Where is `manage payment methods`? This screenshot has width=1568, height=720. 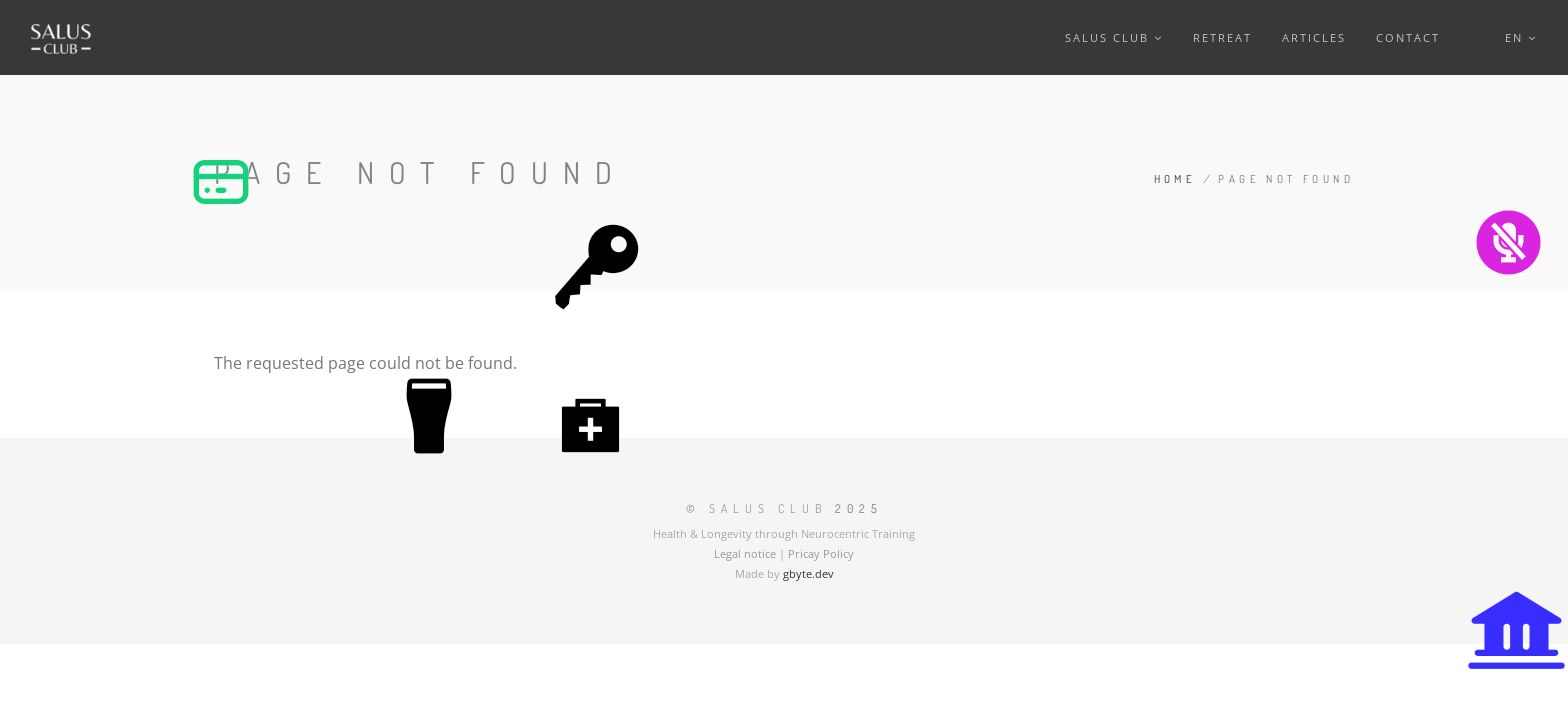
manage payment methods is located at coordinates (221, 182).